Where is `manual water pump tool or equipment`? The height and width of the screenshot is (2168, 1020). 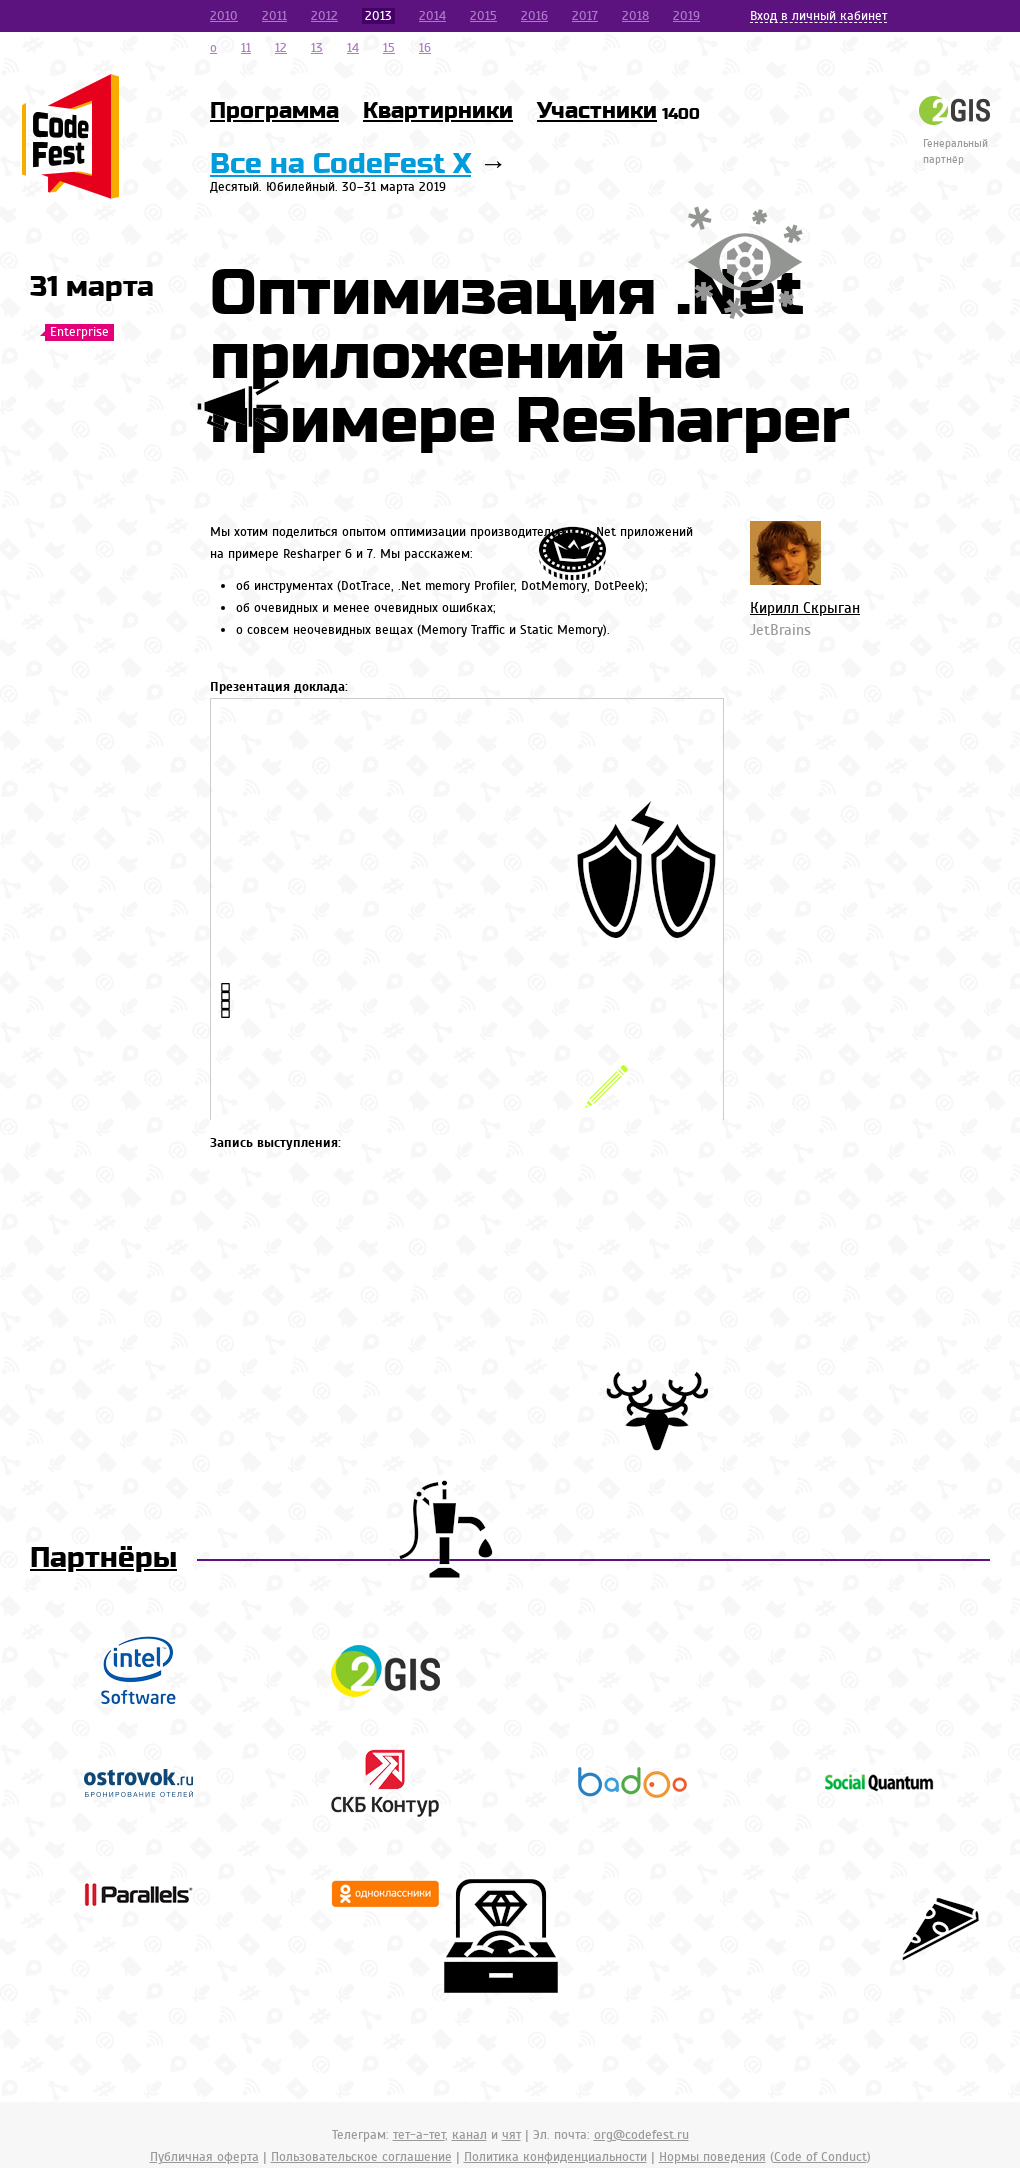 manual water pump tool or equipment is located at coordinates (444, 1528).